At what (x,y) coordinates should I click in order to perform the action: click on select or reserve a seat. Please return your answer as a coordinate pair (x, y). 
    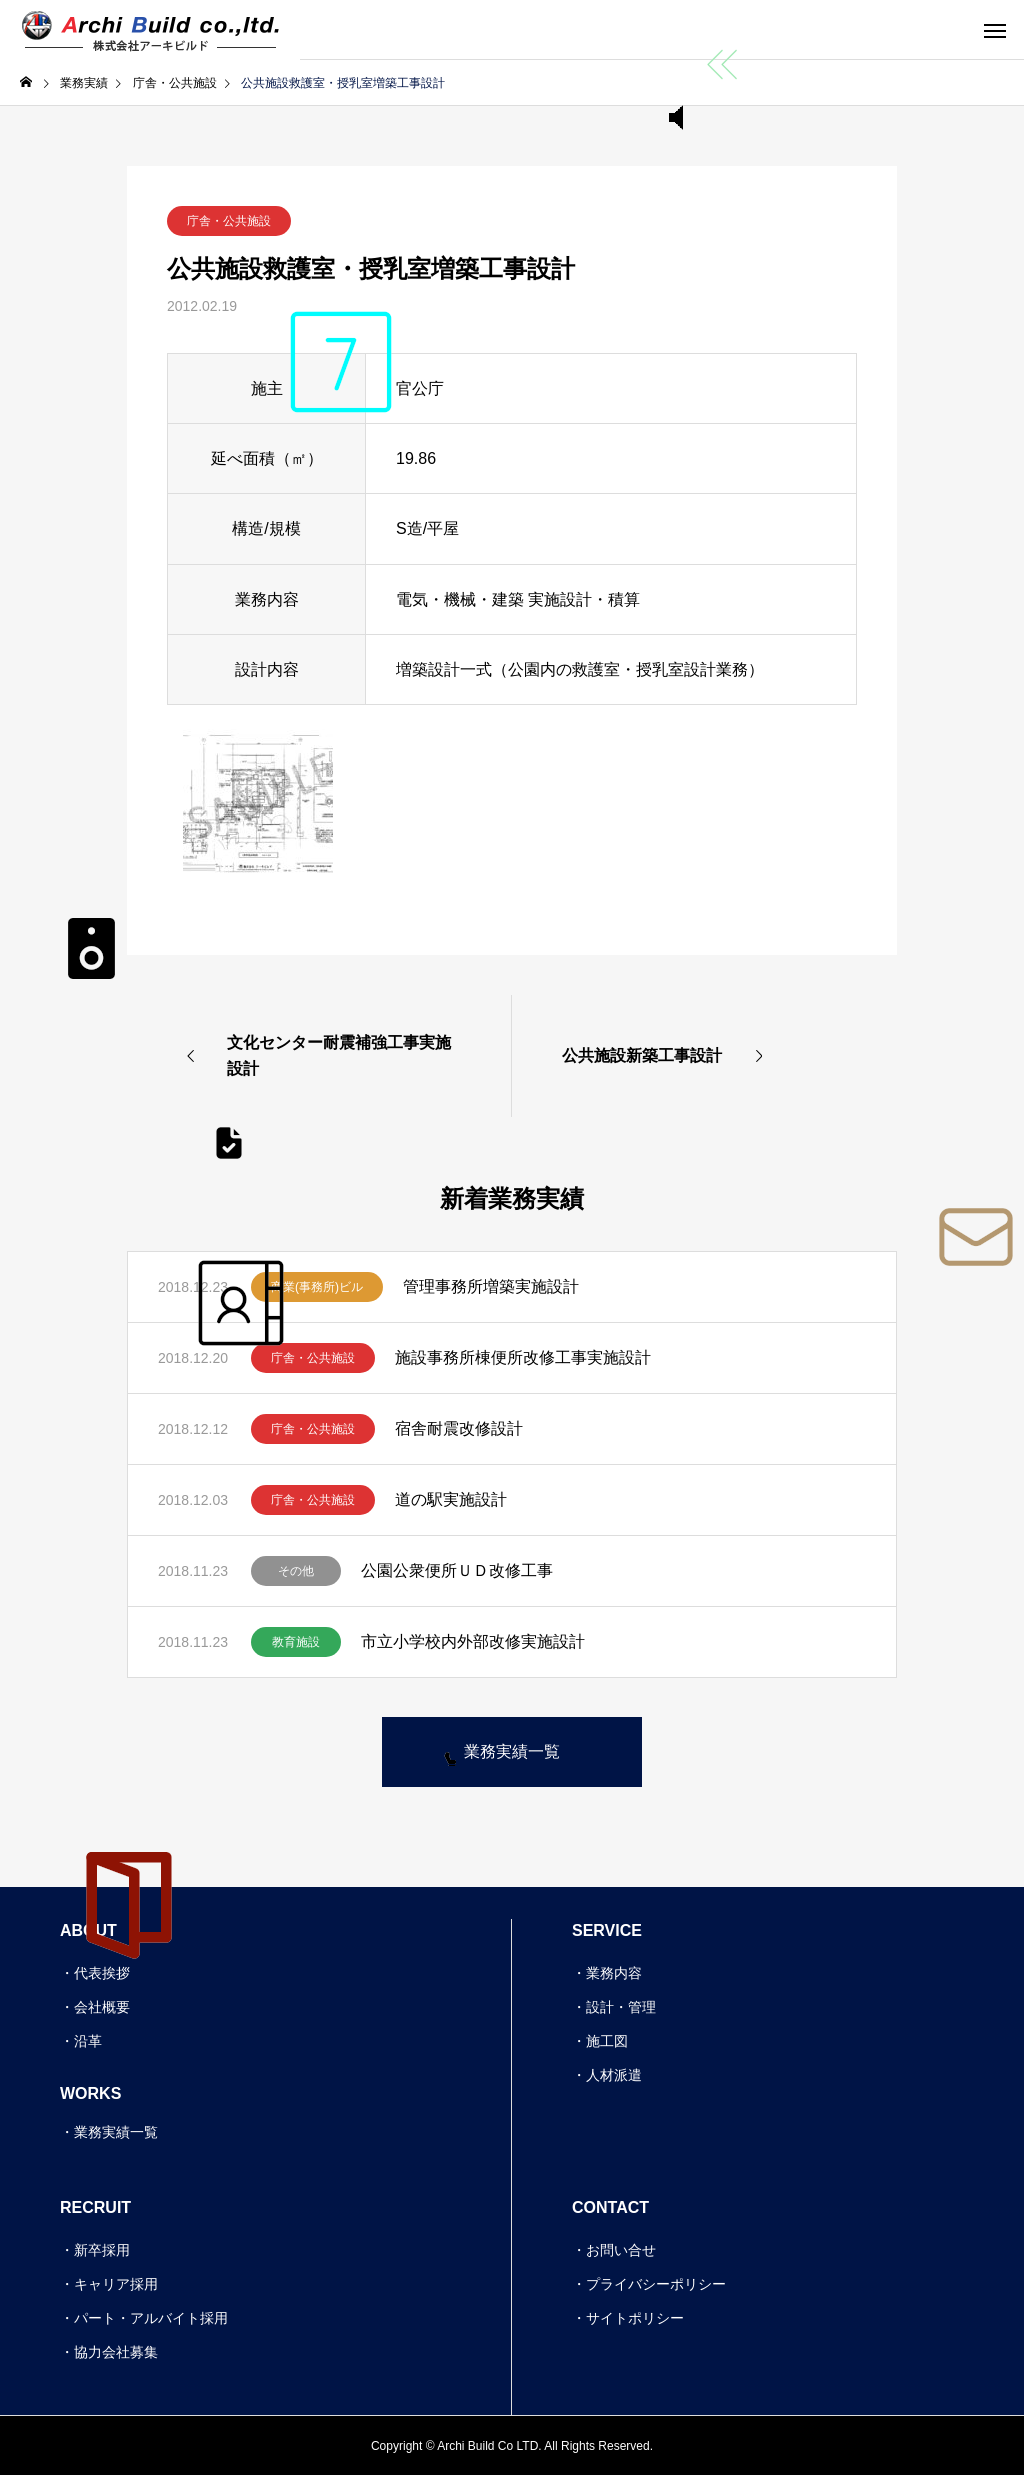
    Looking at the image, I should click on (450, 1759).